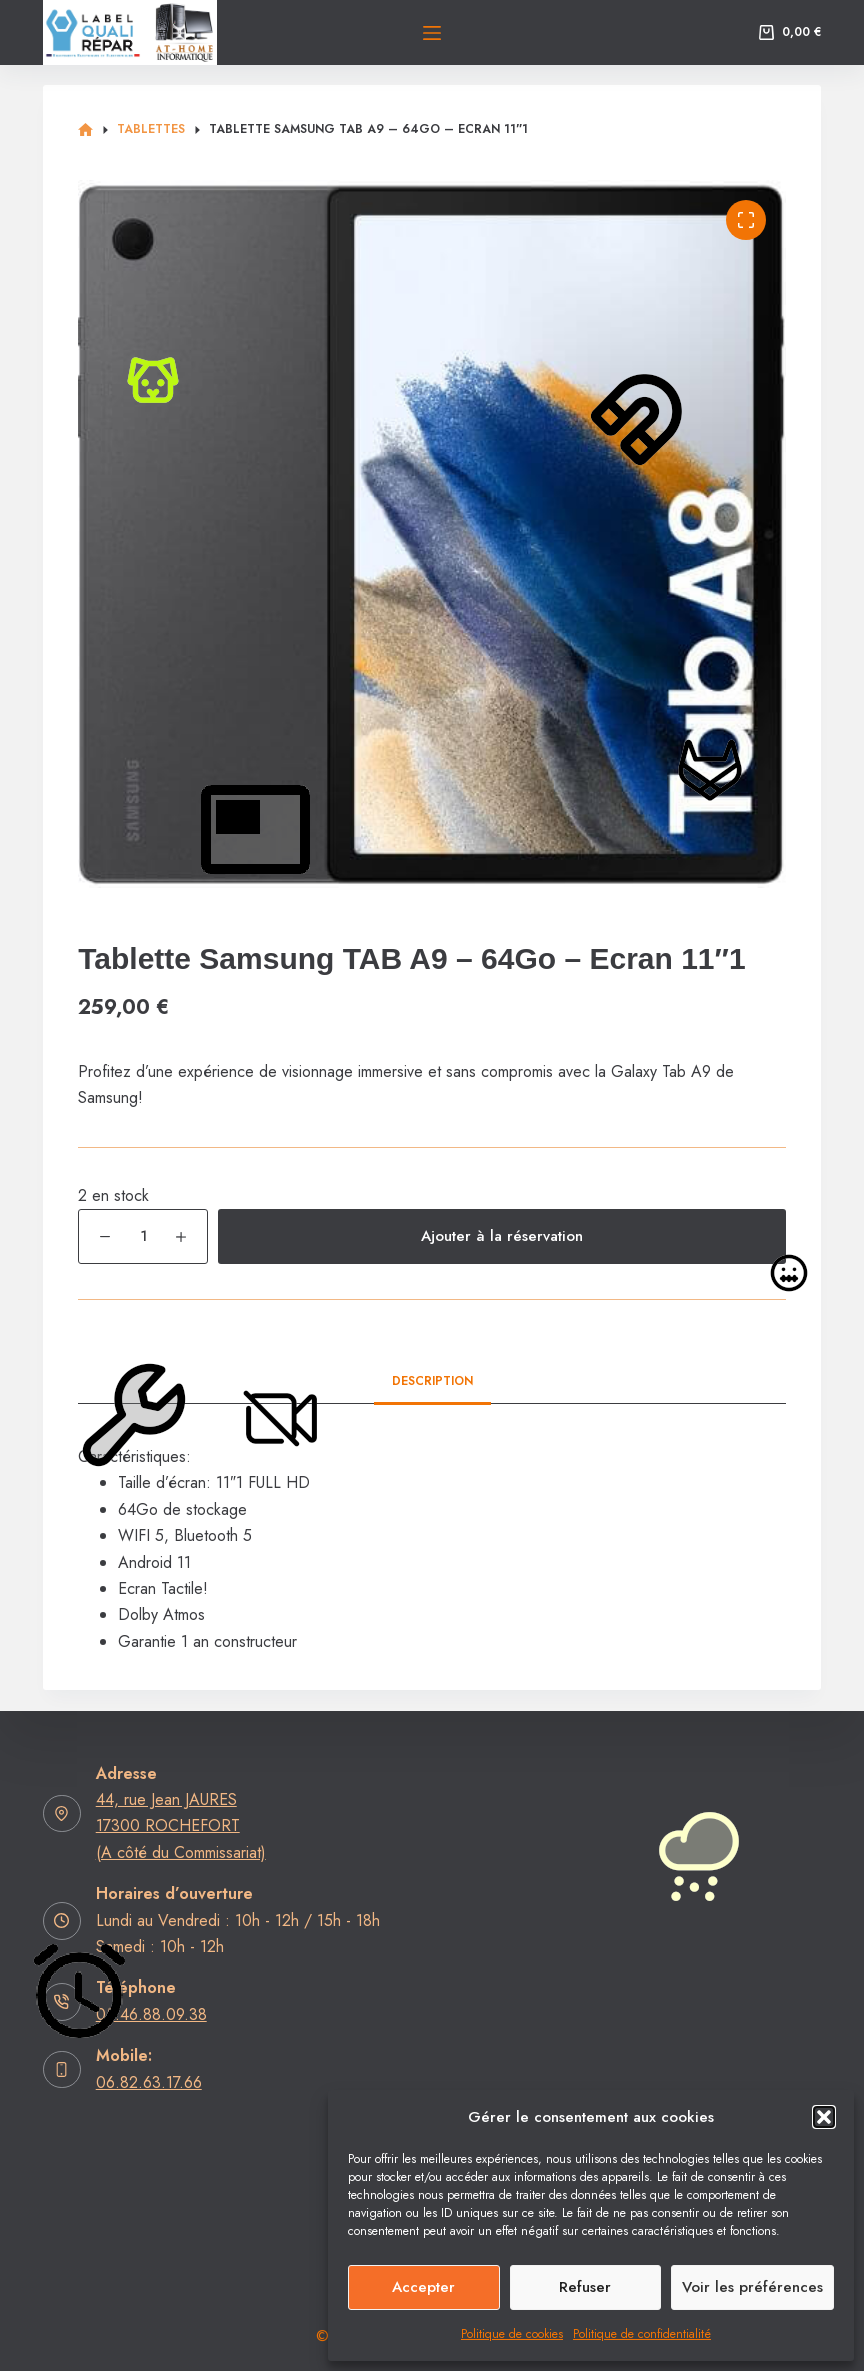 Image resolution: width=864 pixels, height=2371 pixels. What do you see at coordinates (281, 1418) in the screenshot?
I see `video camera is off` at bounding box center [281, 1418].